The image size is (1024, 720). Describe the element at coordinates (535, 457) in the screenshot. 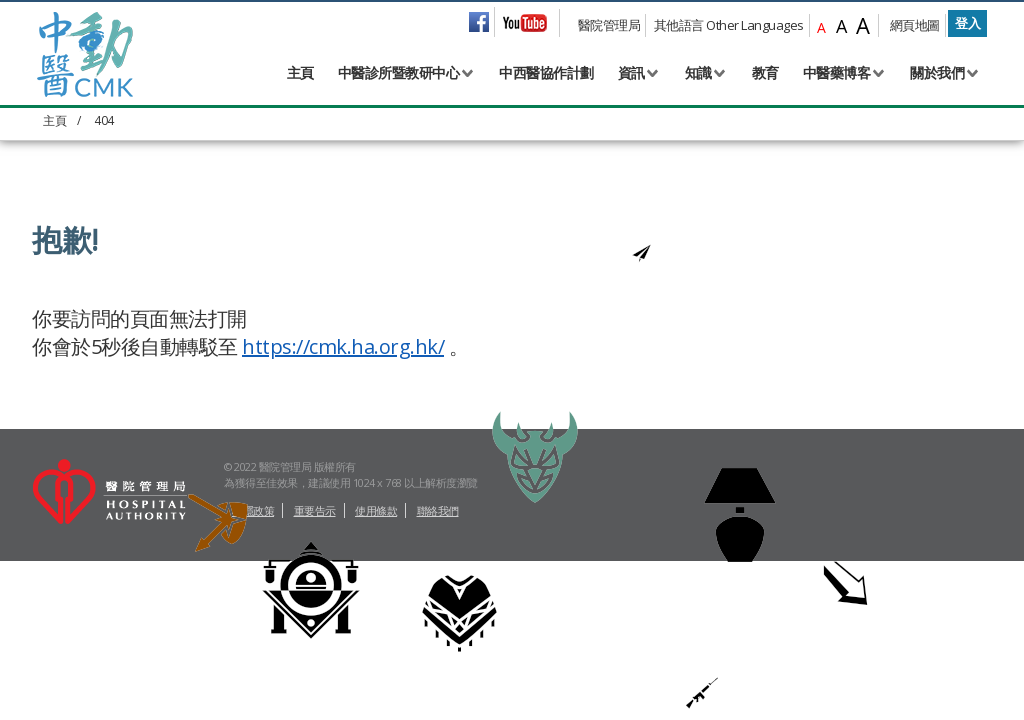

I see `select a villain or antagonist character` at that location.